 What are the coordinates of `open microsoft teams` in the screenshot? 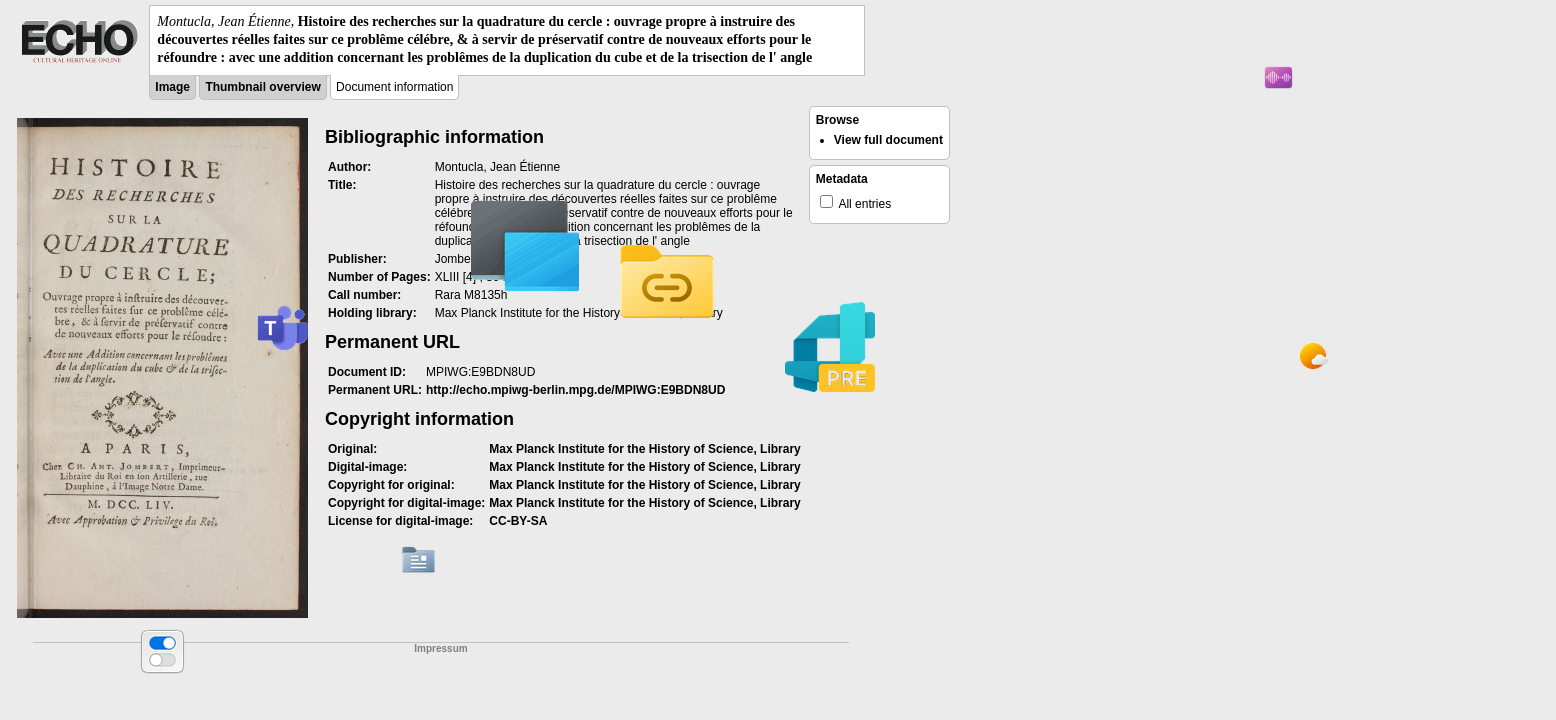 It's located at (282, 328).